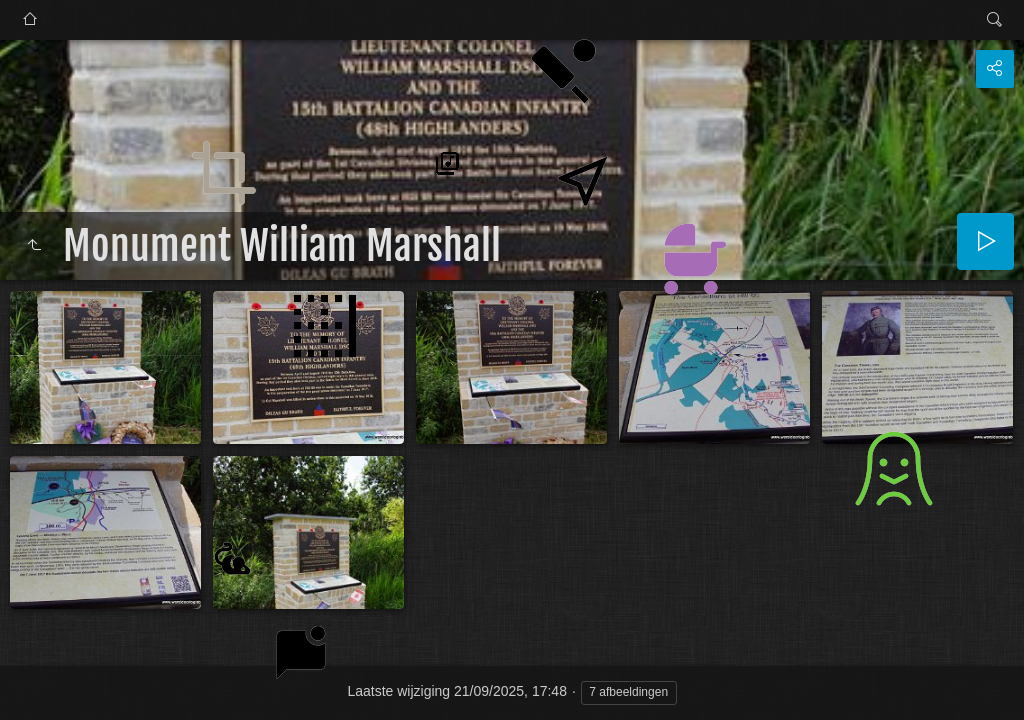 This screenshot has width=1024, height=720. Describe the element at coordinates (447, 163) in the screenshot. I see `access your music library` at that location.